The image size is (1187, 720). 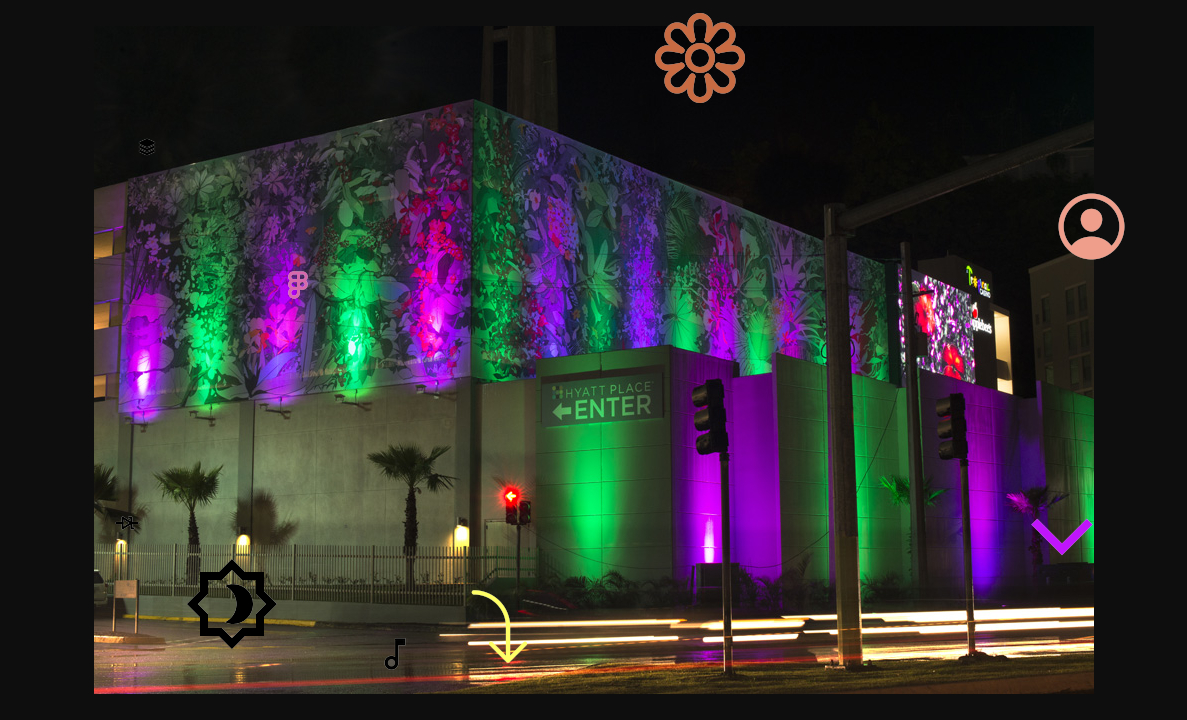 I want to click on play or access audio content, so click(x=395, y=654).